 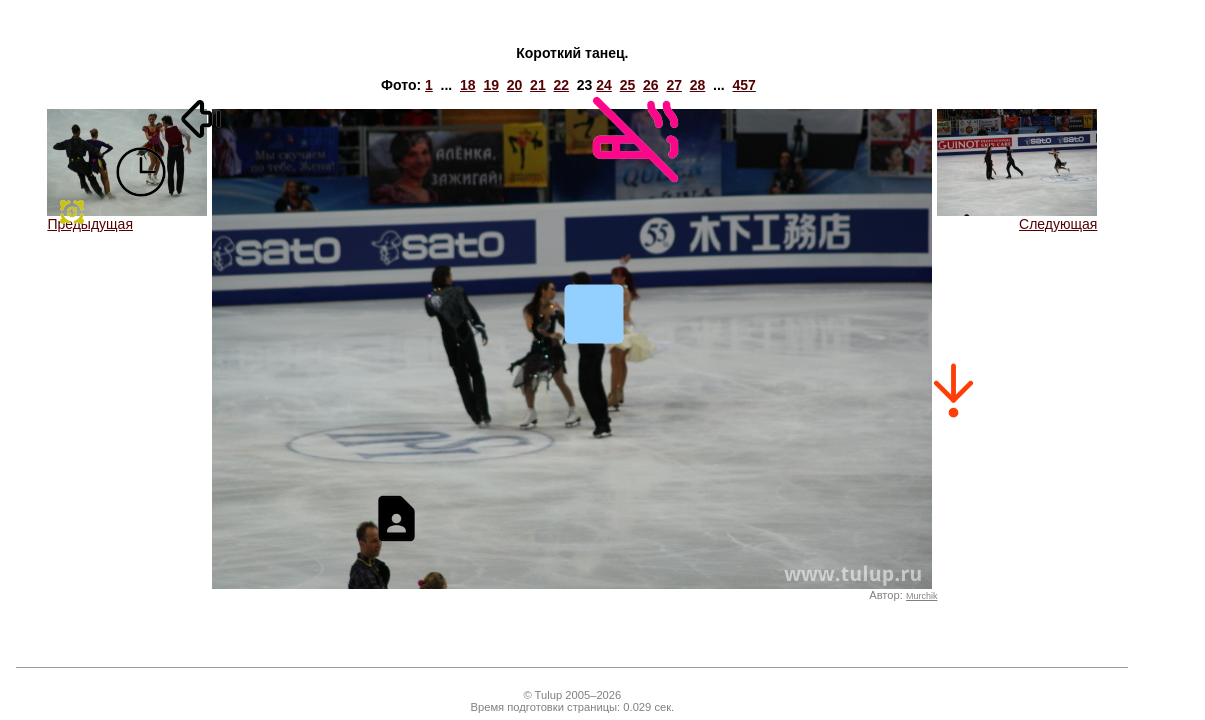 What do you see at coordinates (635, 139) in the screenshot?
I see `no smoking allowed in this area` at bounding box center [635, 139].